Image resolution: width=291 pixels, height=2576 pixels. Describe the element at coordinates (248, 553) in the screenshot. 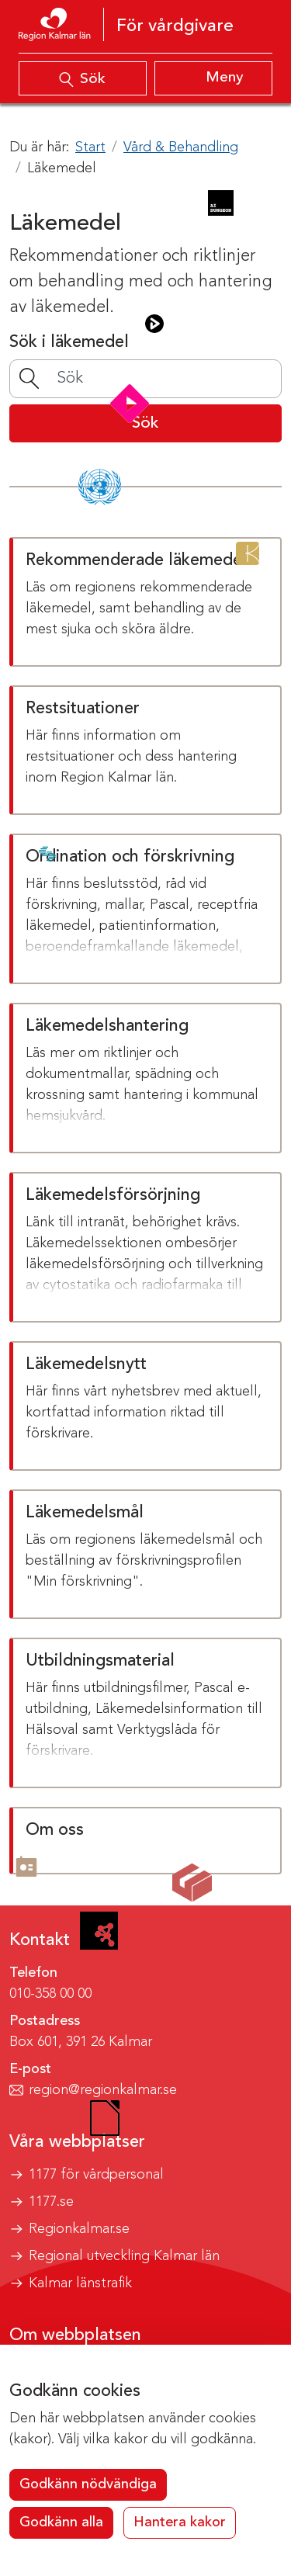

I see `kaniko container build tool logo` at that location.